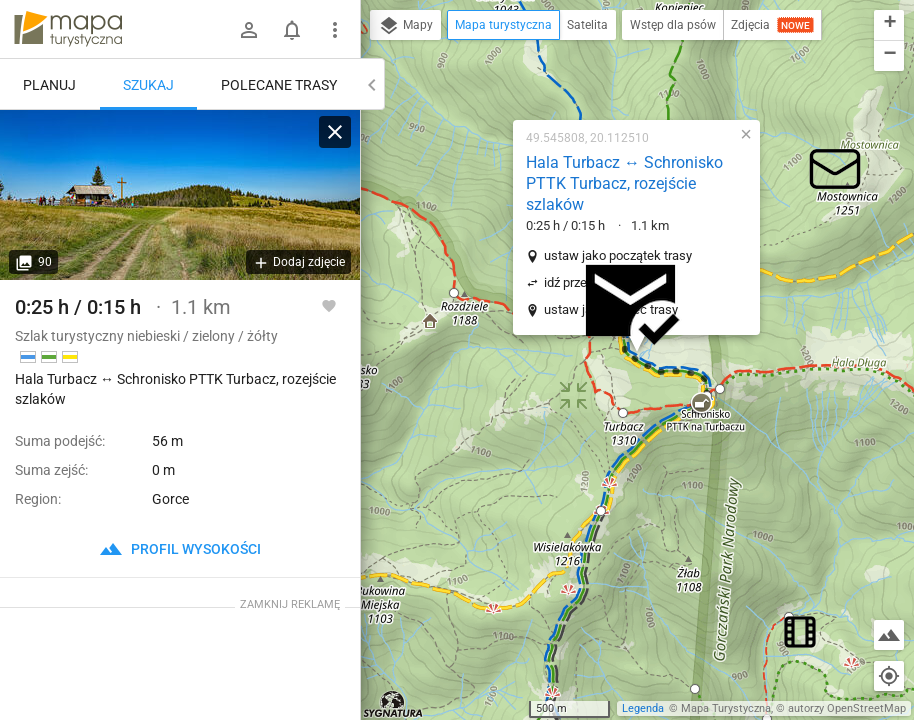 This screenshot has width=914, height=720. I want to click on access your email inbox, so click(835, 169).